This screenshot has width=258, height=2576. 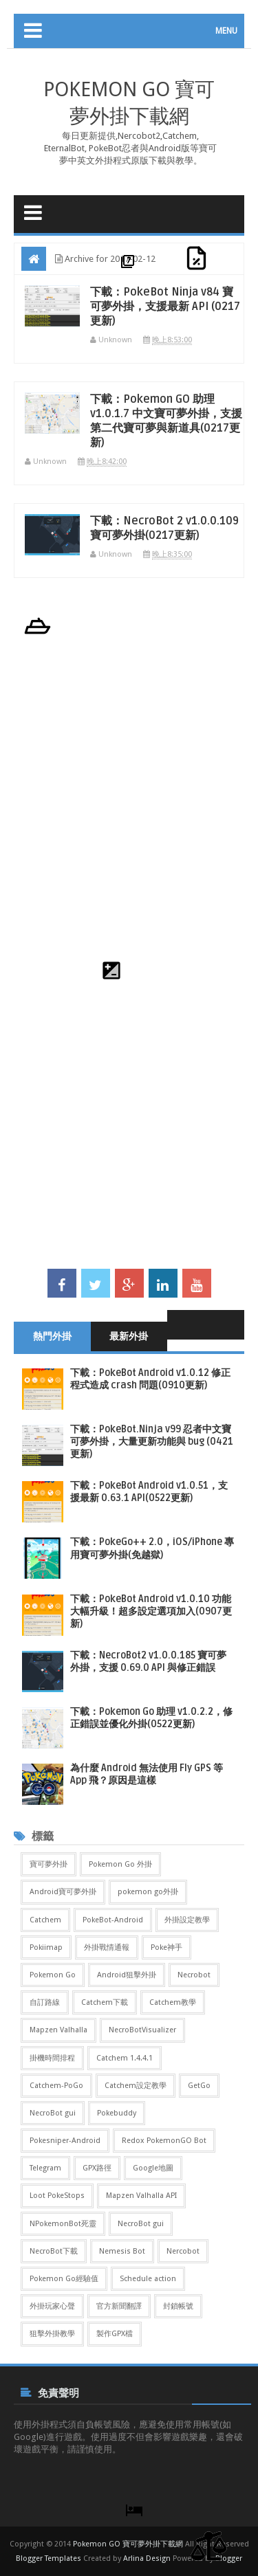 What do you see at coordinates (196, 258) in the screenshot?
I see `view document with percentage or discount details` at bounding box center [196, 258].